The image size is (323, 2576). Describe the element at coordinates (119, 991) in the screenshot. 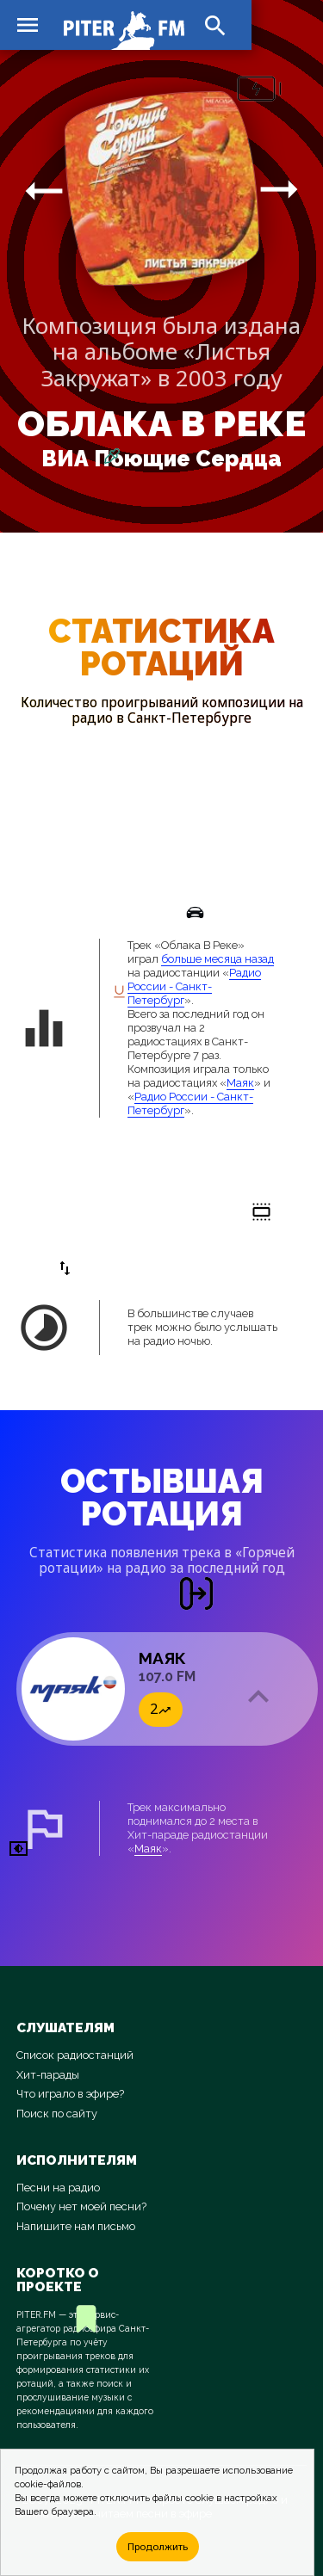

I see `apply underline formatting to selected text` at that location.